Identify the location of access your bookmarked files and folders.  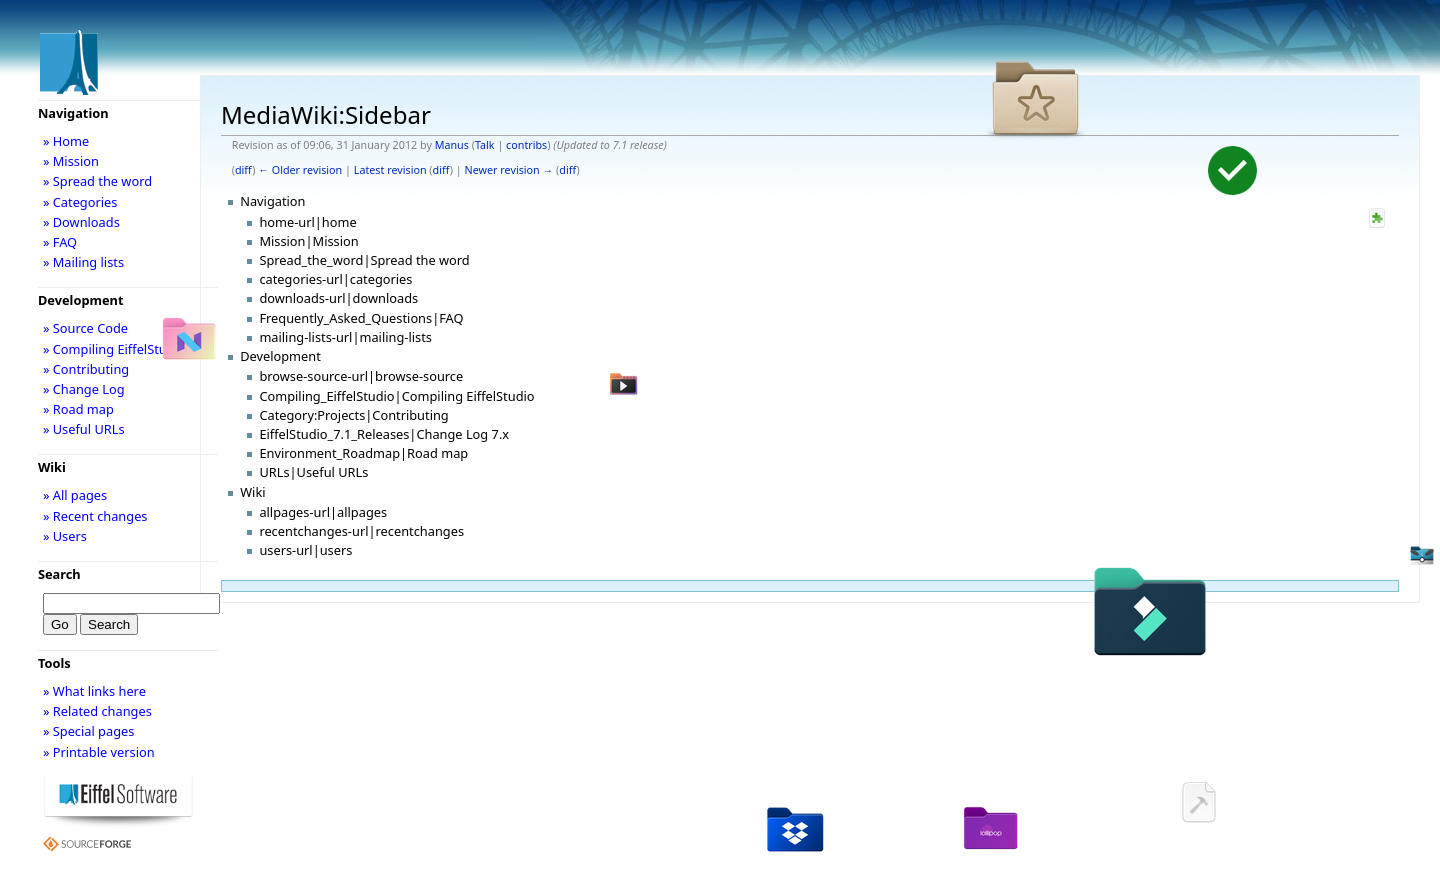
(1035, 102).